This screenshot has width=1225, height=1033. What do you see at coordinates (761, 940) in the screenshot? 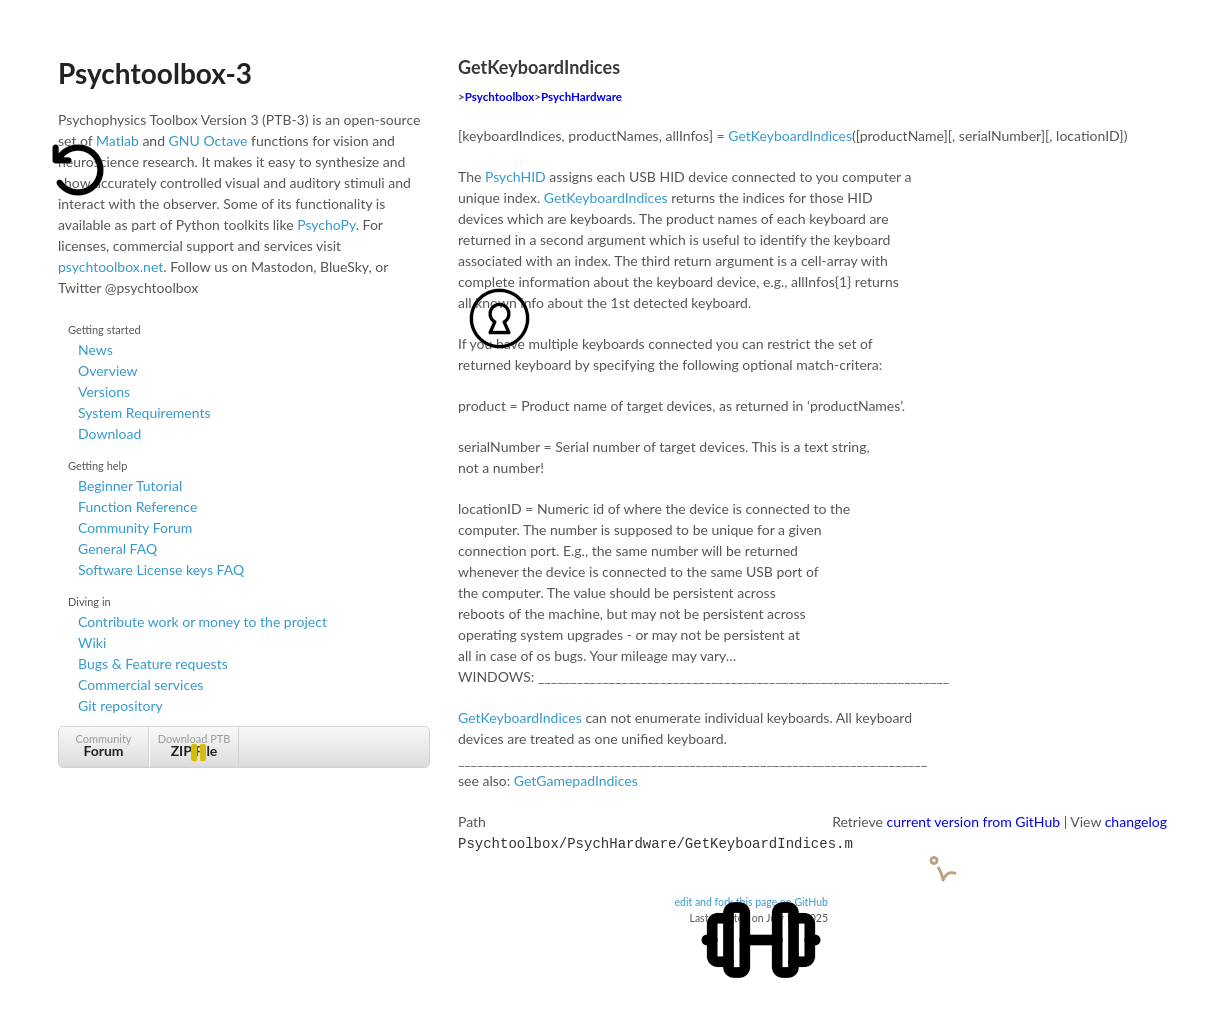
I see `access workout or fitness features` at bounding box center [761, 940].